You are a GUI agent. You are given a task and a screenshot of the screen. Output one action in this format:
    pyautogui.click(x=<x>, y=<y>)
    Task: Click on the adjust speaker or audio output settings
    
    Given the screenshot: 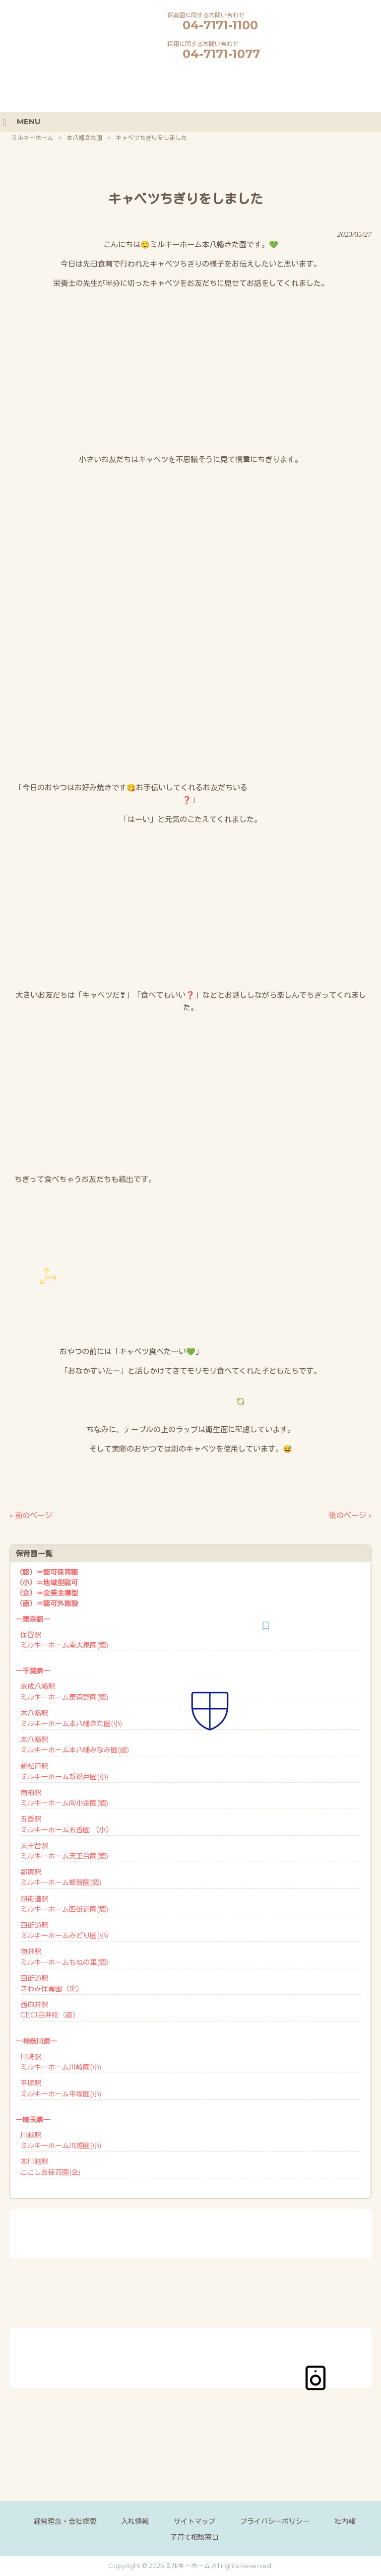 What is the action you would take?
    pyautogui.click(x=316, y=2378)
    